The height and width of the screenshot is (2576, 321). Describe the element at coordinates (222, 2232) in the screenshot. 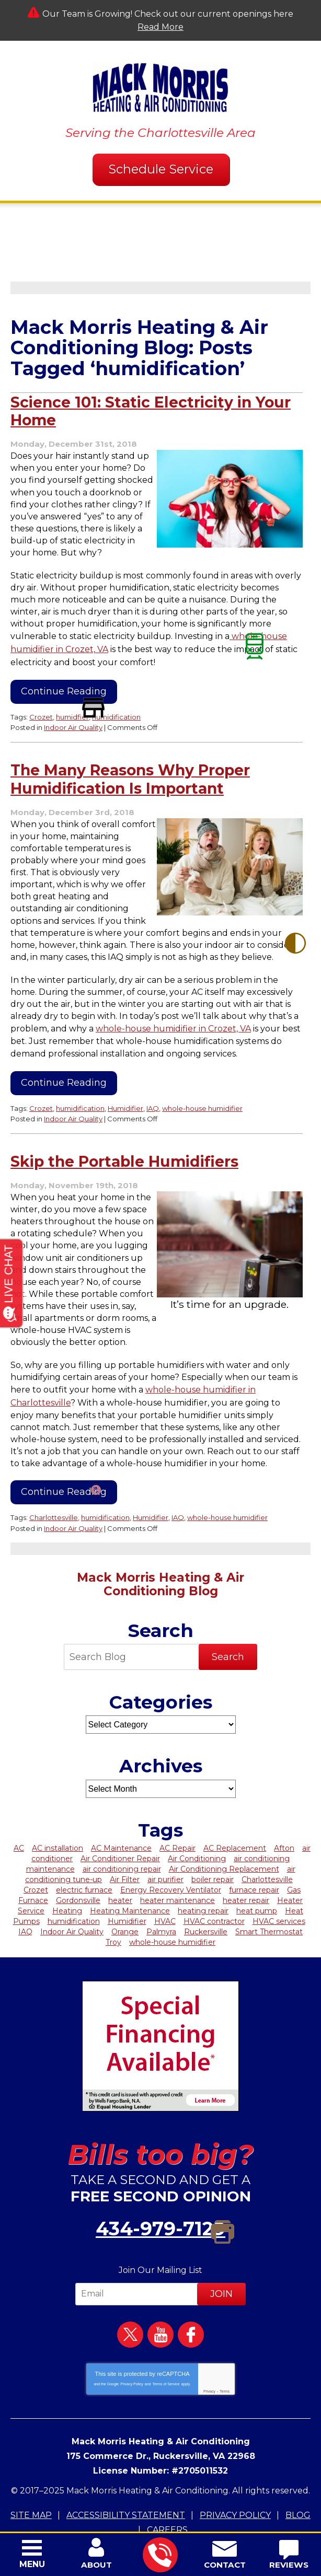

I see `print this document` at that location.